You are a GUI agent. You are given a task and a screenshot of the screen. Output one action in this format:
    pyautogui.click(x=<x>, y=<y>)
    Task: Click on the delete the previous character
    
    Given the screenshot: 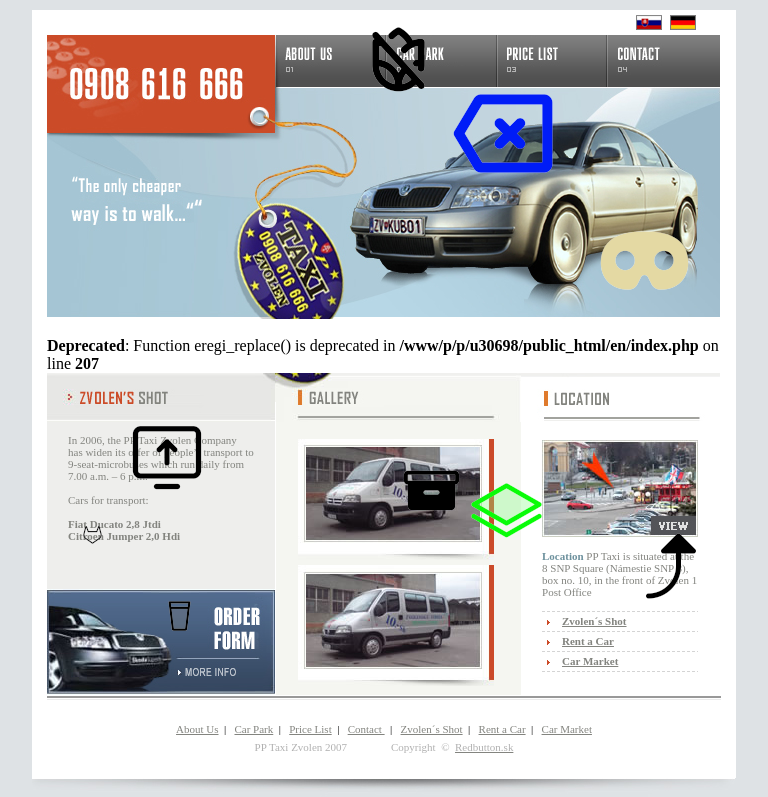 What is the action you would take?
    pyautogui.click(x=506, y=133)
    